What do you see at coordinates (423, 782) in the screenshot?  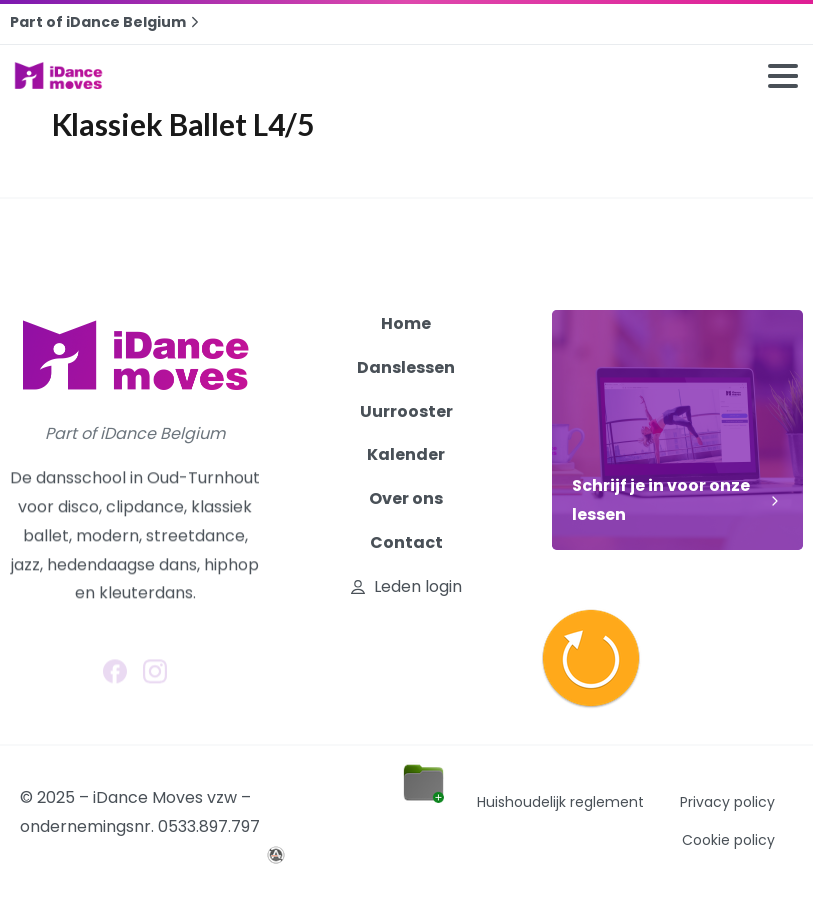 I see `create a new folder` at bounding box center [423, 782].